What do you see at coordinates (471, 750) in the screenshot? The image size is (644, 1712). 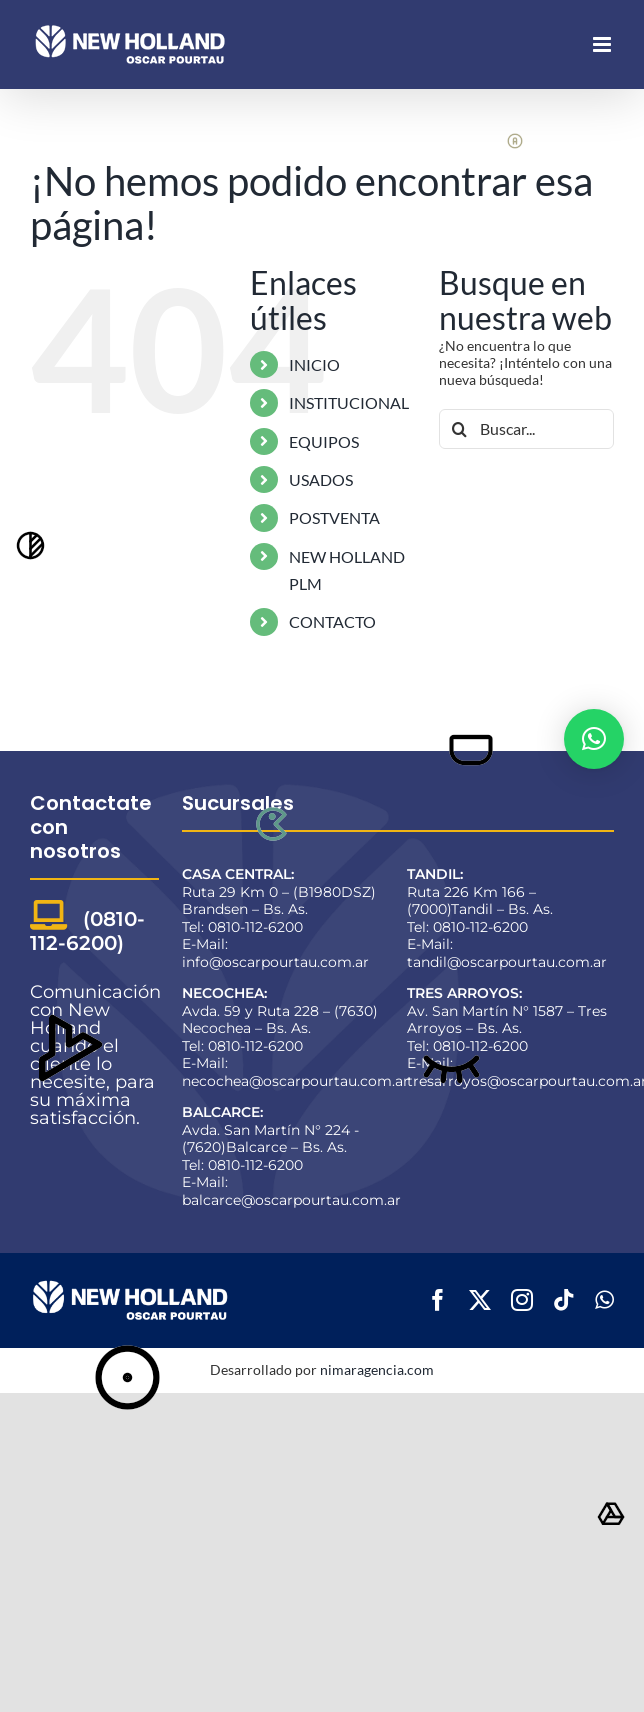 I see `container or card element with rounded bottom corners` at bounding box center [471, 750].